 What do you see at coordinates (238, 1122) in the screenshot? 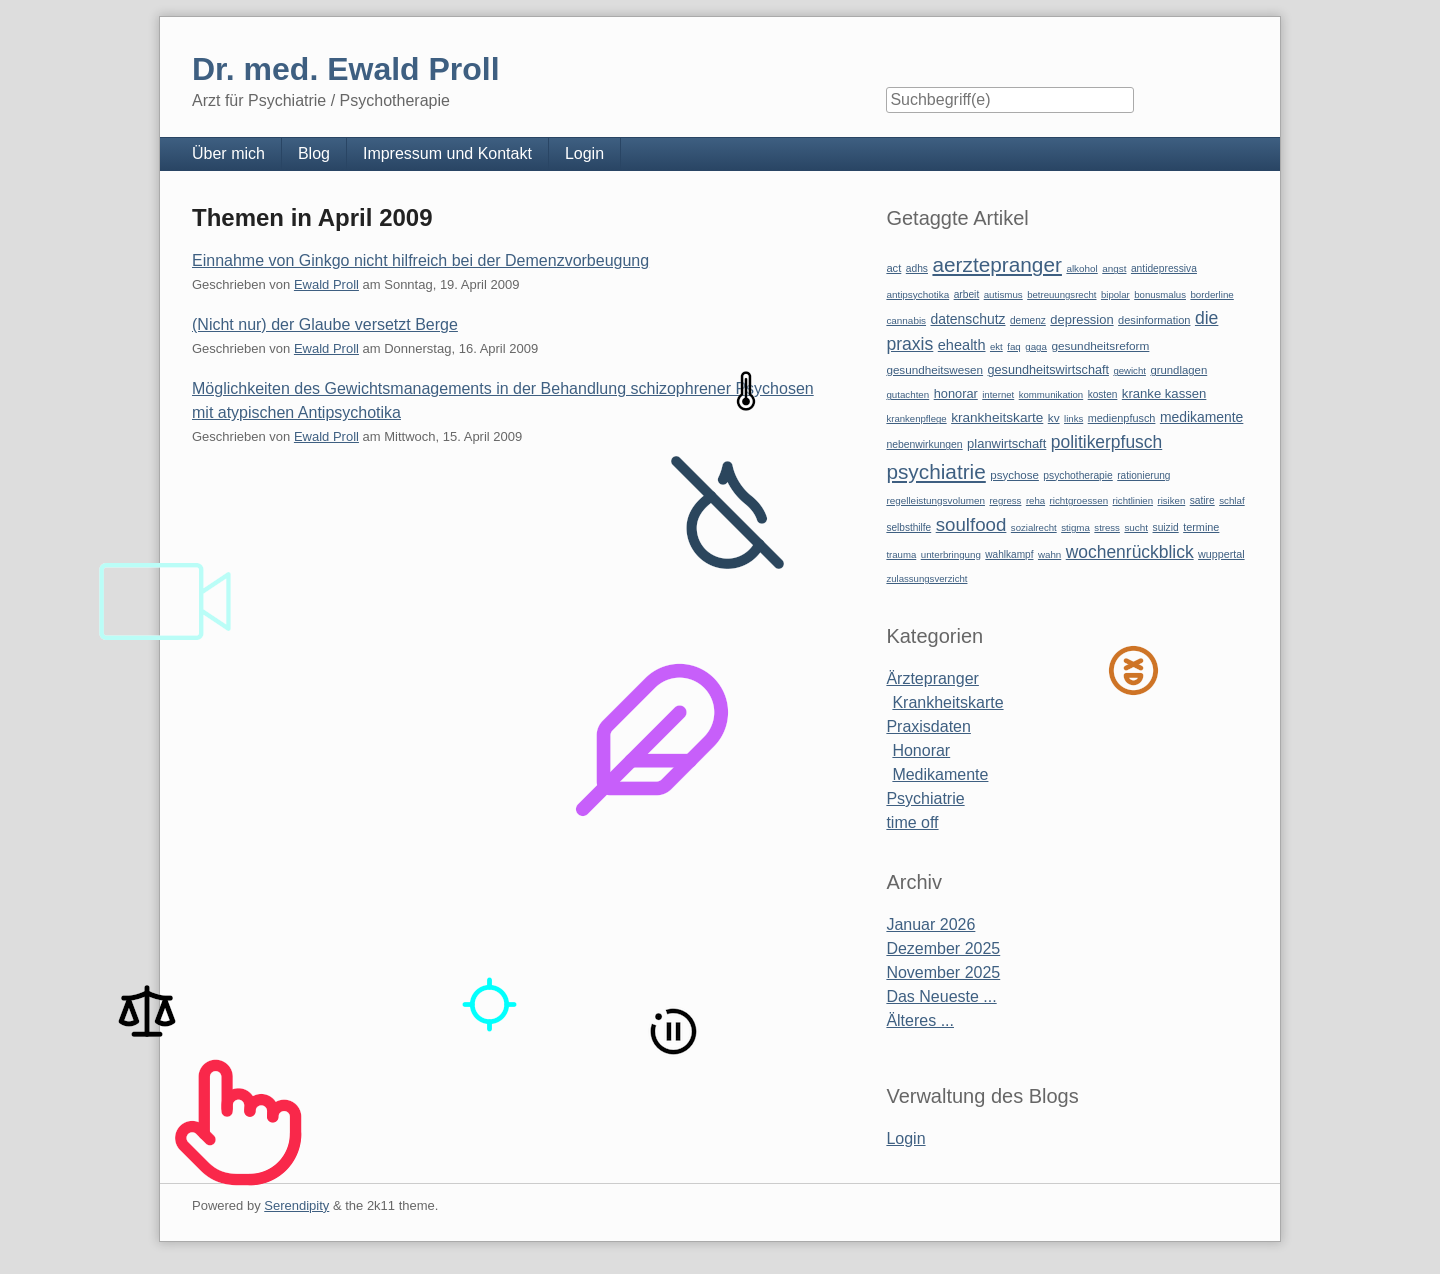
I see `tap or click to select an item` at bounding box center [238, 1122].